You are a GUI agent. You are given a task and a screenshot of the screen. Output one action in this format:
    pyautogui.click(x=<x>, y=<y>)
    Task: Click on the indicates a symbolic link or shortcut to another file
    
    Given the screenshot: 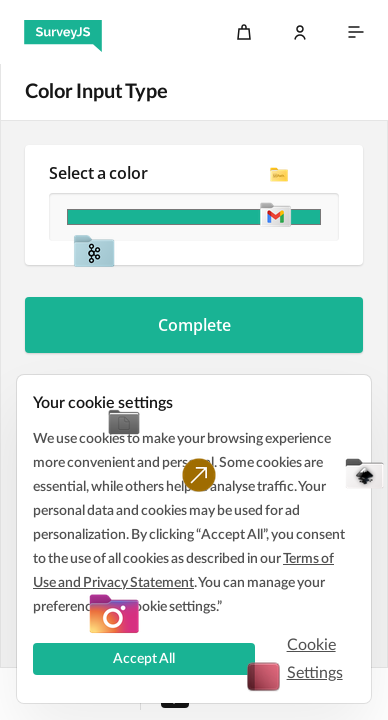 What is the action you would take?
    pyautogui.click(x=199, y=475)
    